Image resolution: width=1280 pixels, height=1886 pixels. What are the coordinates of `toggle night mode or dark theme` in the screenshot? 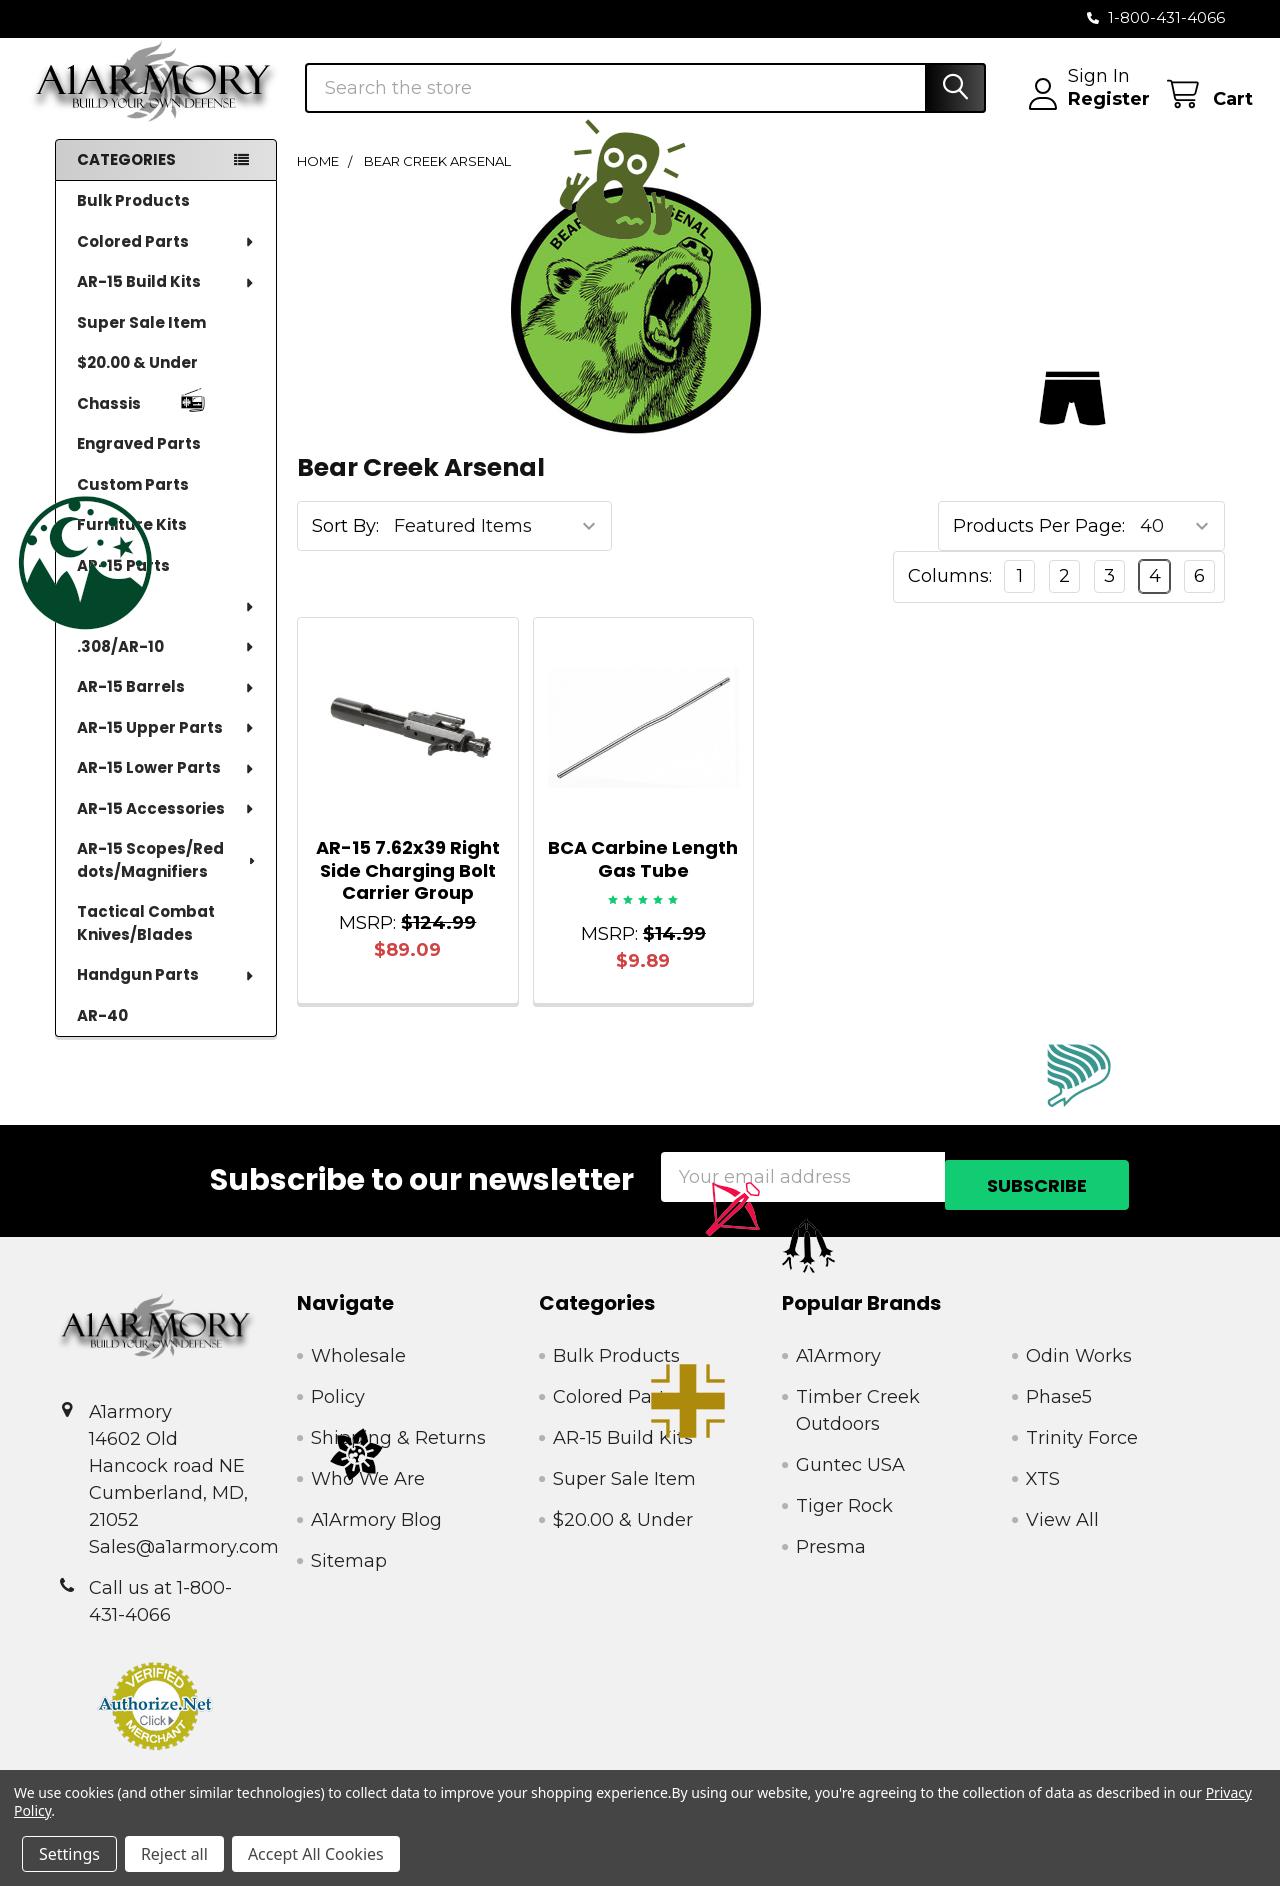 It's located at (86, 563).